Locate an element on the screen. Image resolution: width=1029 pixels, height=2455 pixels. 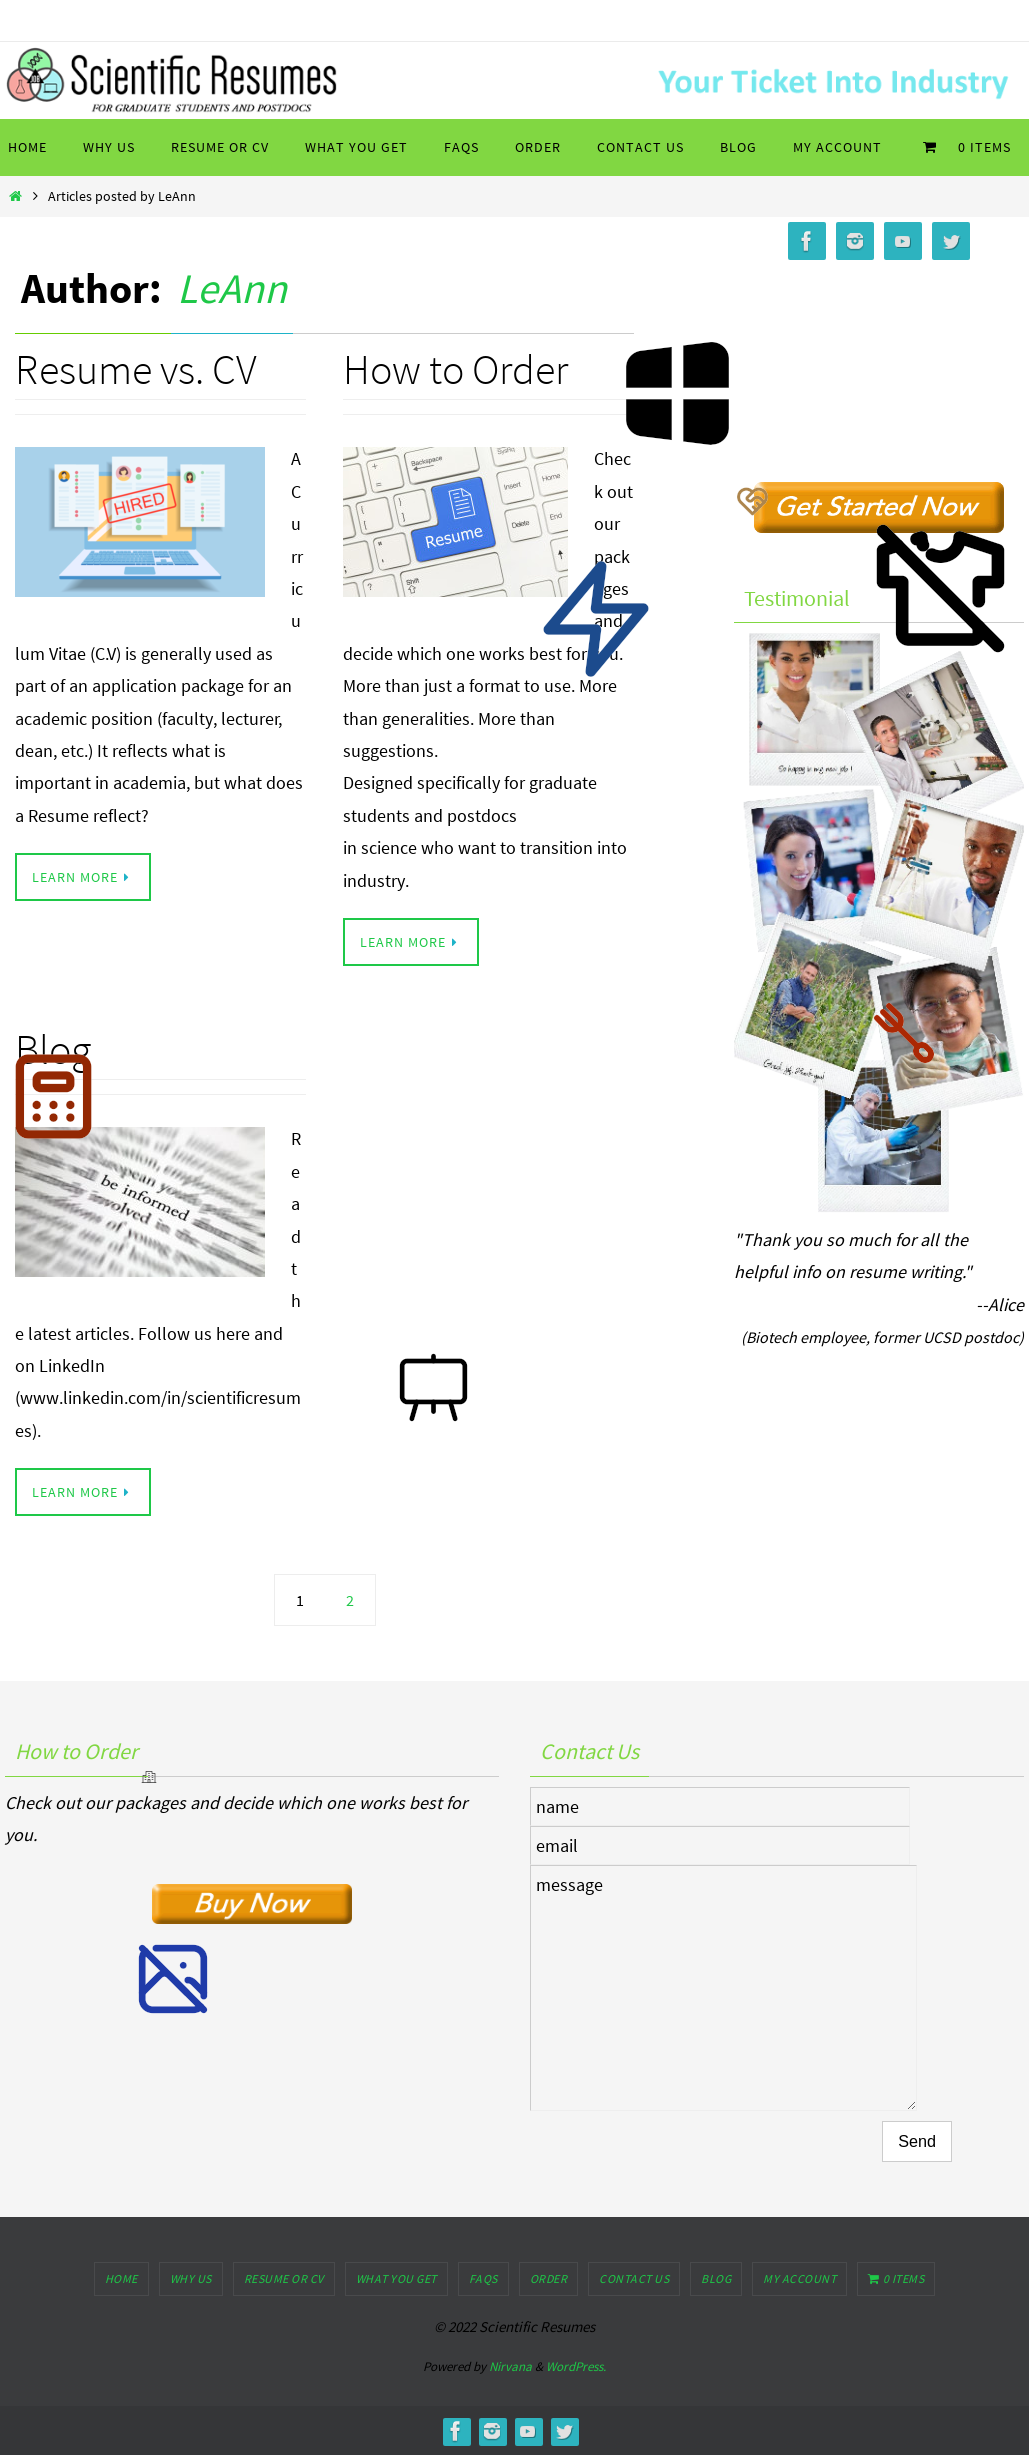
access grilling or barbecue tools is located at coordinates (904, 1033).